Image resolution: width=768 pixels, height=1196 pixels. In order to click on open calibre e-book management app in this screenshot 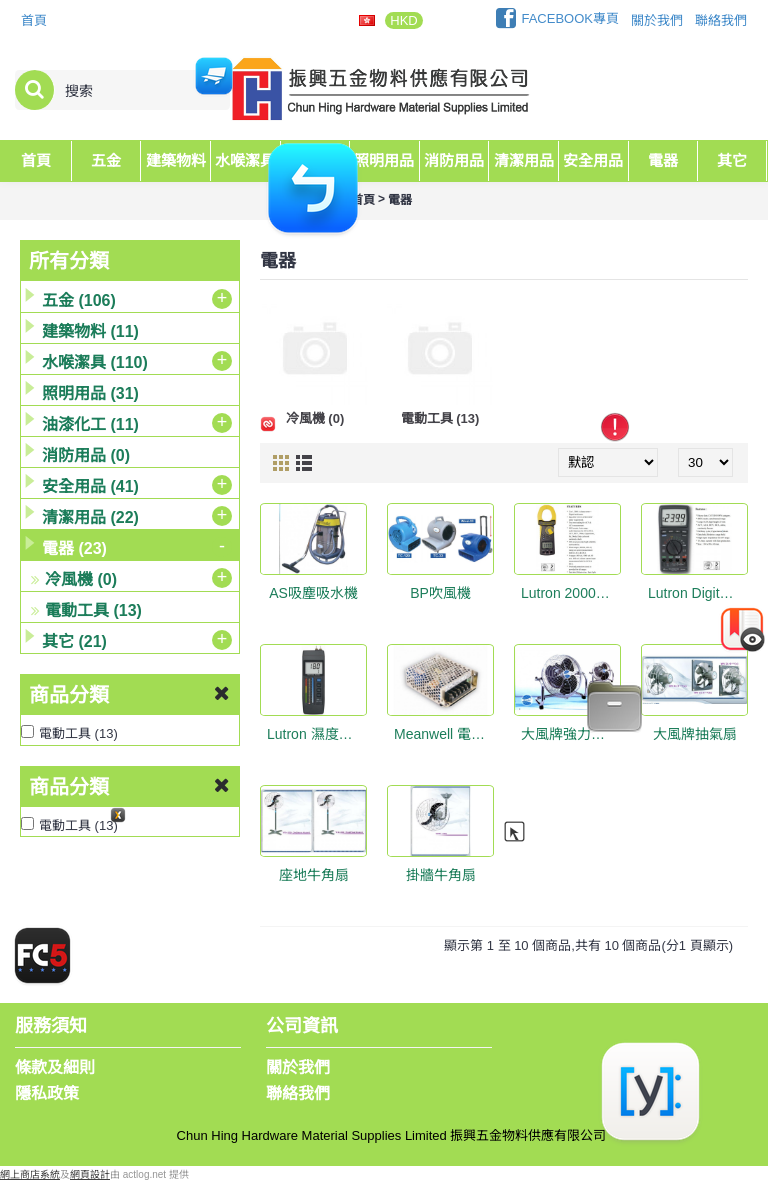, I will do `click(742, 629)`.